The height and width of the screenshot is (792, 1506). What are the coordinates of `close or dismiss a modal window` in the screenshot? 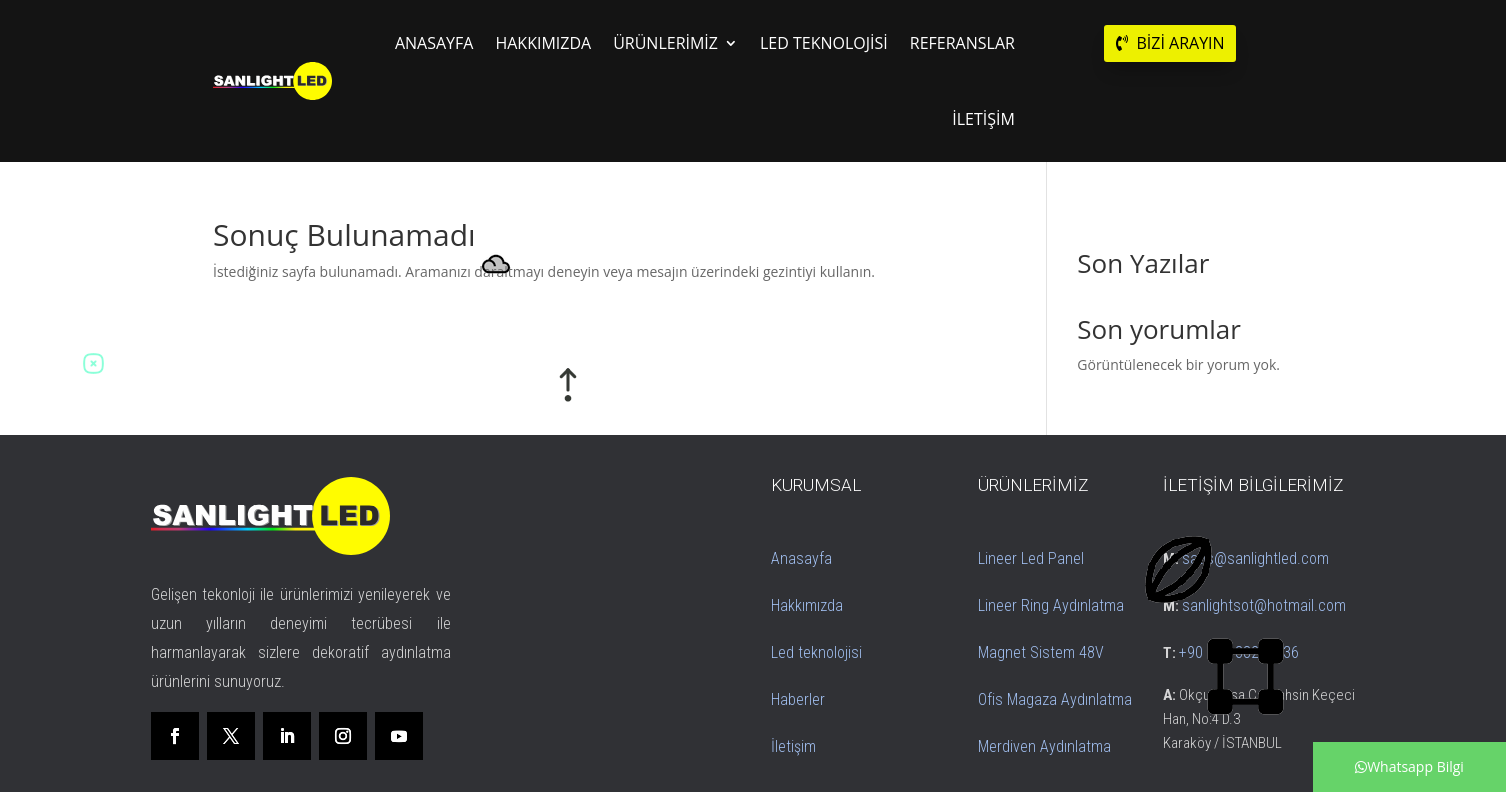 It's located at (93, 363).